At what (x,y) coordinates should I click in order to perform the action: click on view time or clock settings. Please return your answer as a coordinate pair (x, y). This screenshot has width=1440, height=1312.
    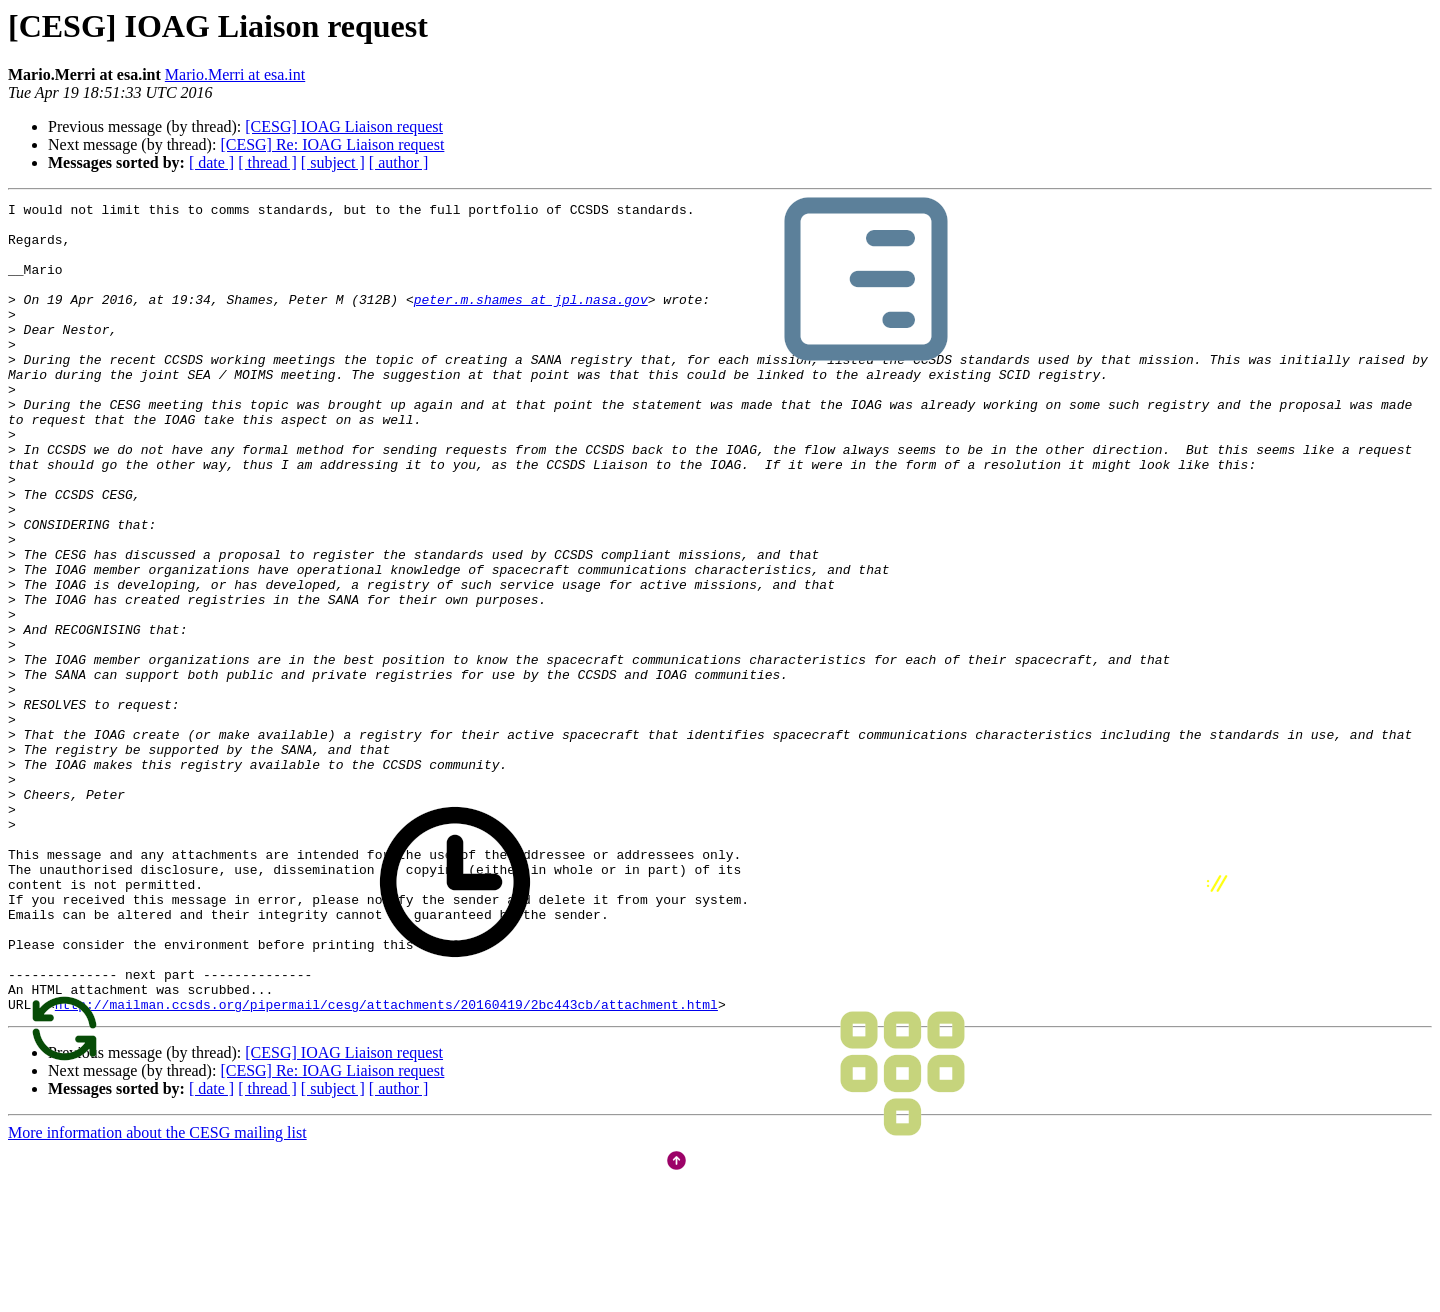
    Looking at the image, I should click on (455, 882).